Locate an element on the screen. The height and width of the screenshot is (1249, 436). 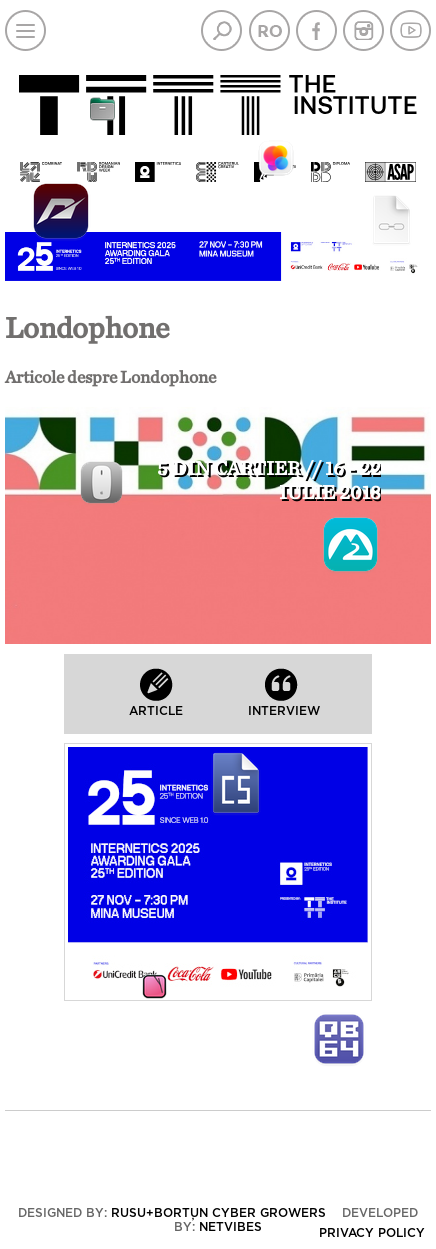
a CoffeeScript source code file is located at coordinates (236, 784).